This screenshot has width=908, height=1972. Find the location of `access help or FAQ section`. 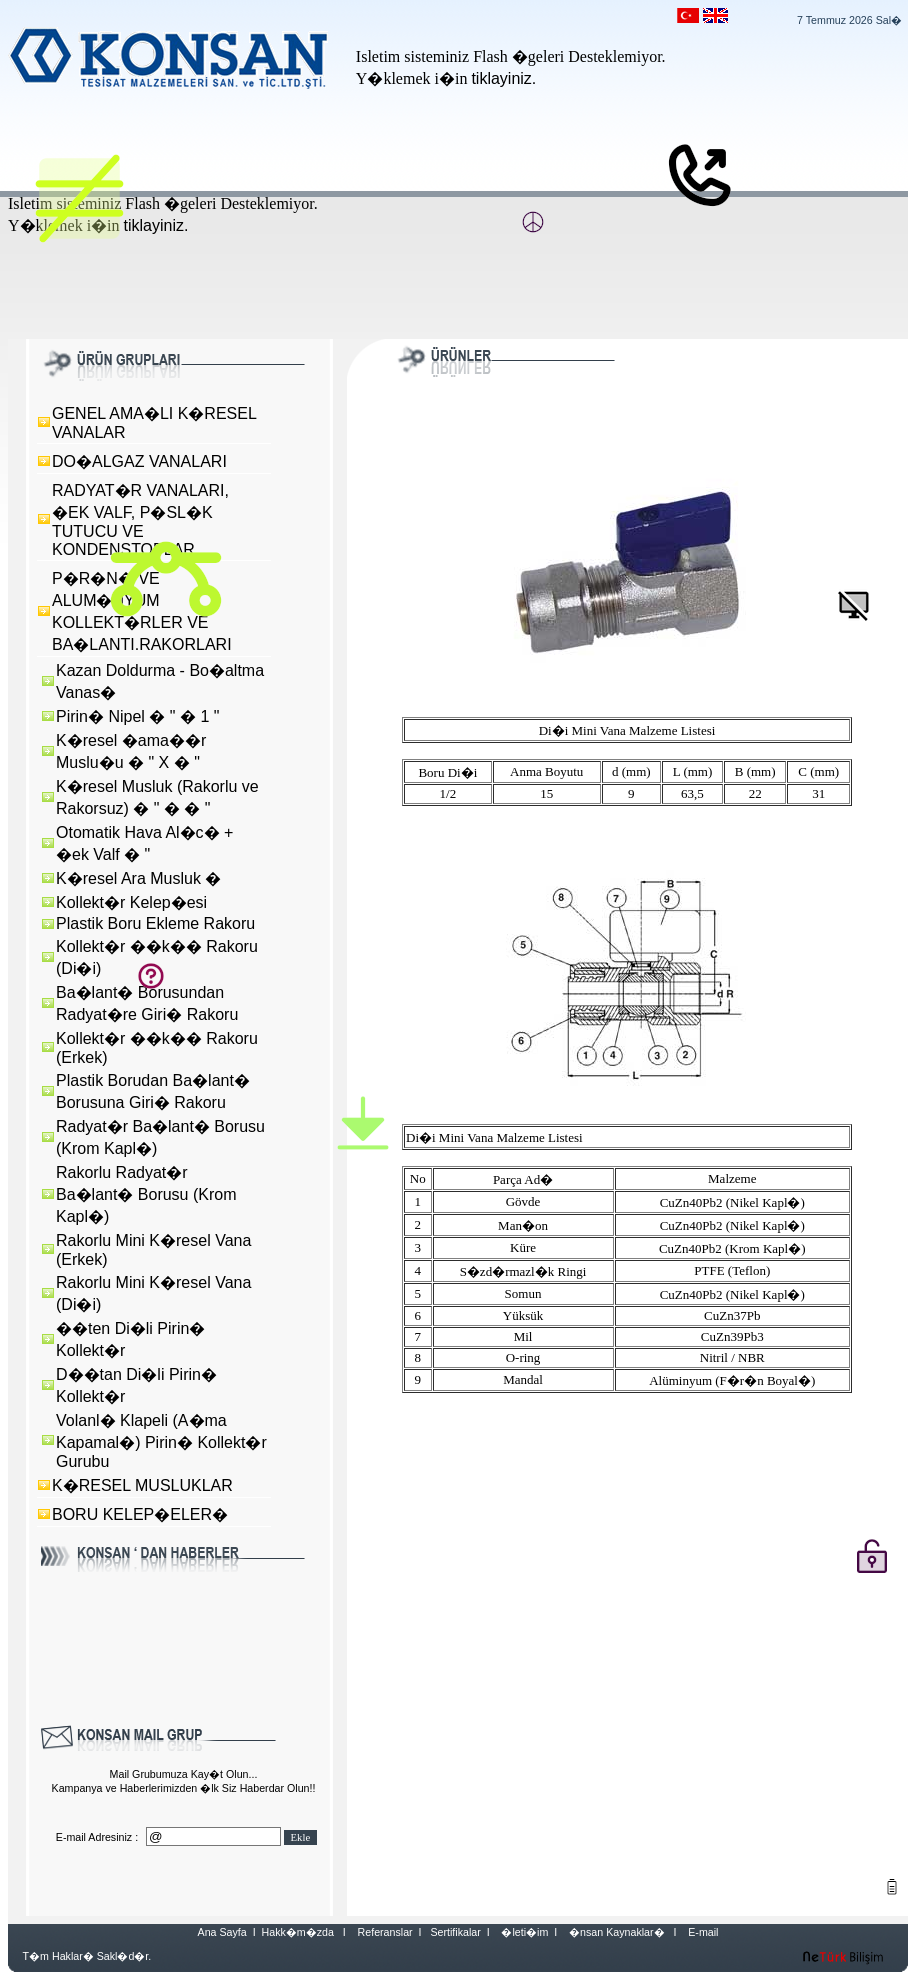

access help or FAQ section is located at coordinates (151, 976).